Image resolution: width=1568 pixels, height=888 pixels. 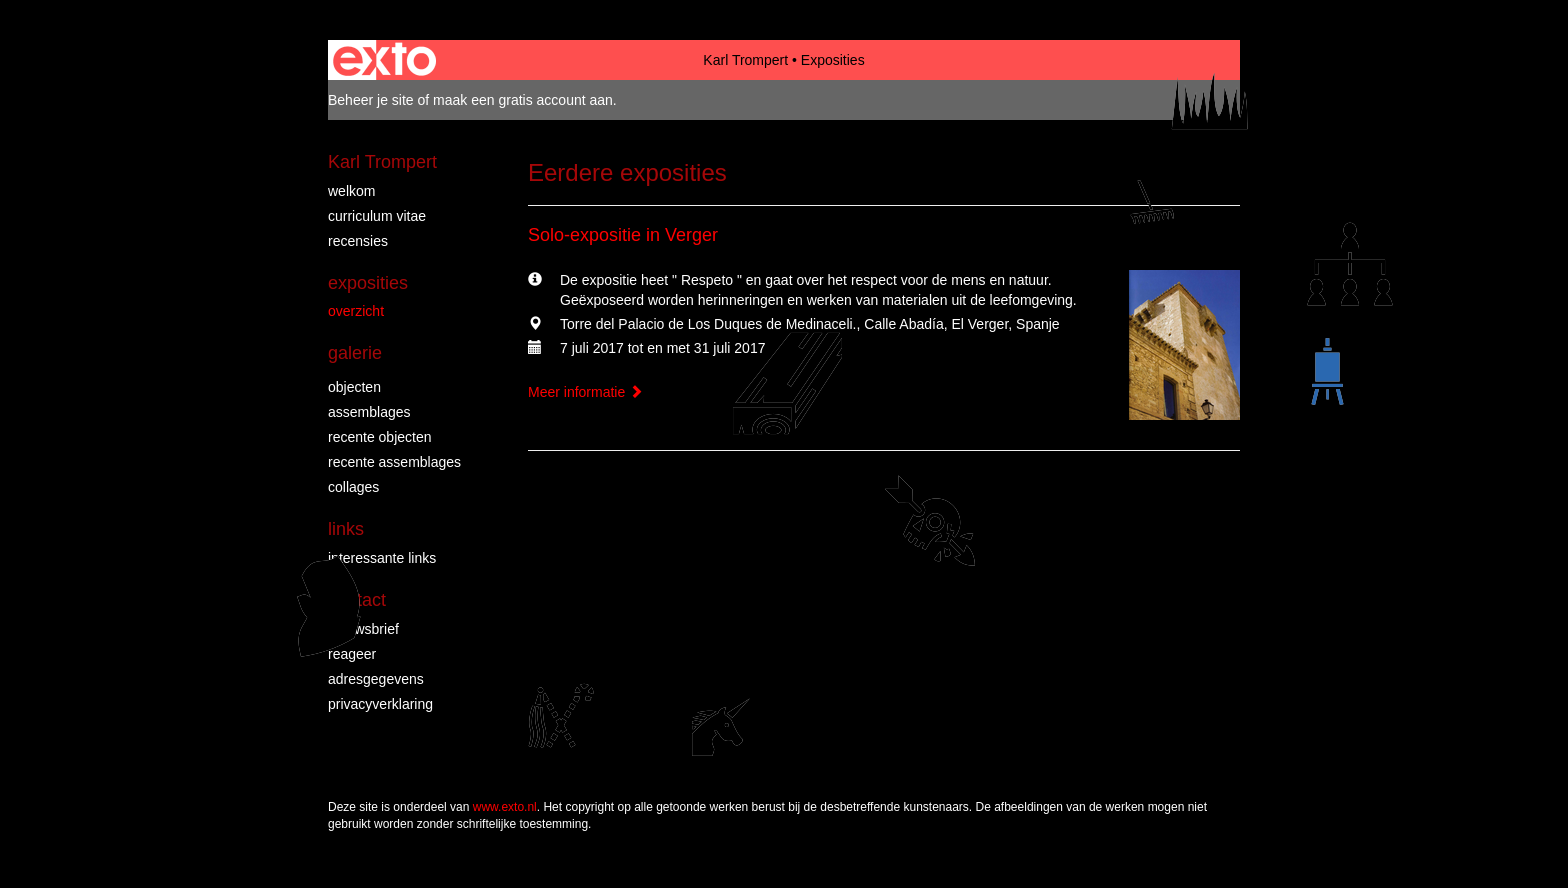 What do you see at coordinates (561, 715) in the screenshot?
I see `ancient Egyptian royalty or pharaoh symbol` at bounding box center [561, 715].